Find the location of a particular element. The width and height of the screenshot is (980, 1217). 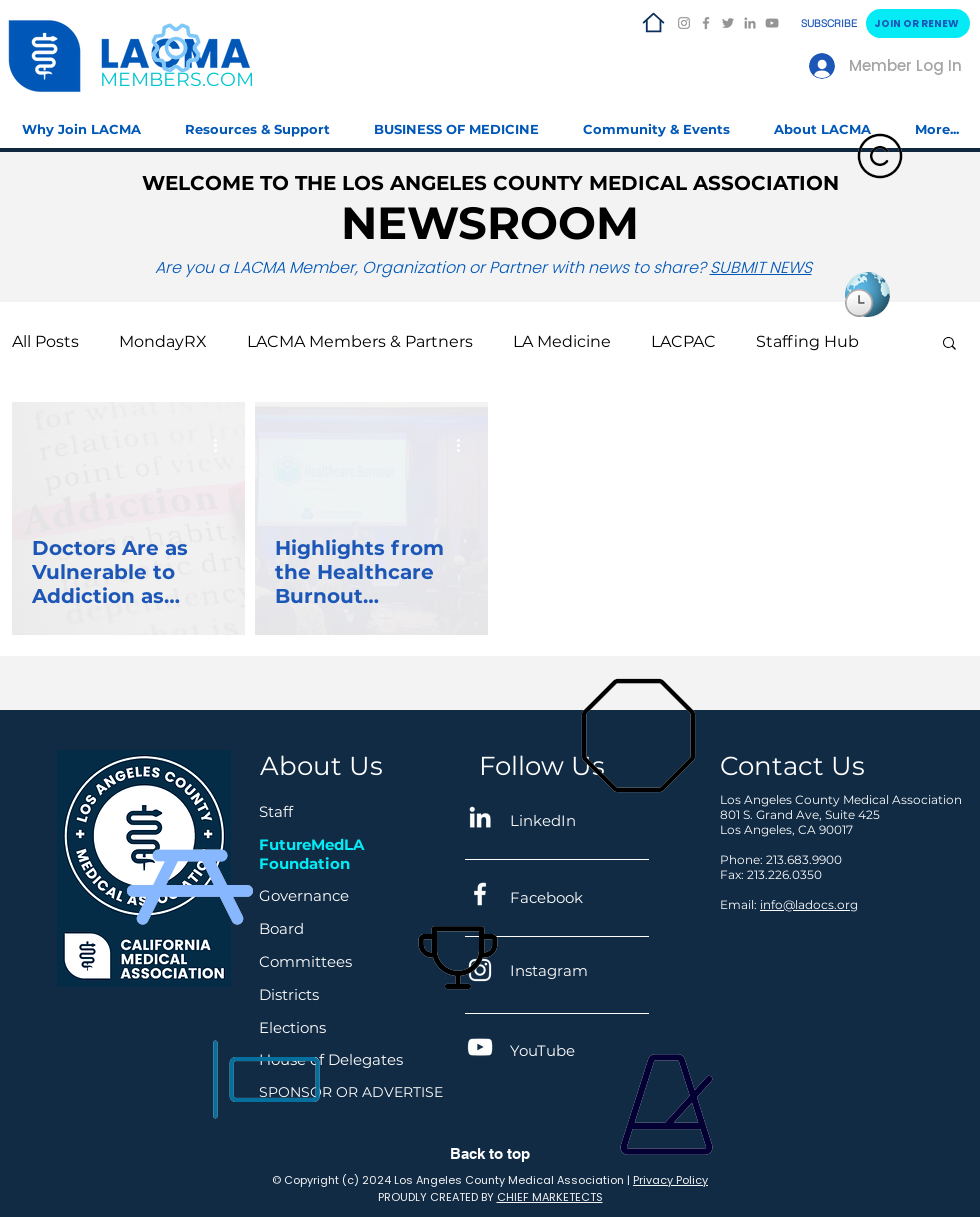

find nearby picnic areas is located at coordinates (190, 887).